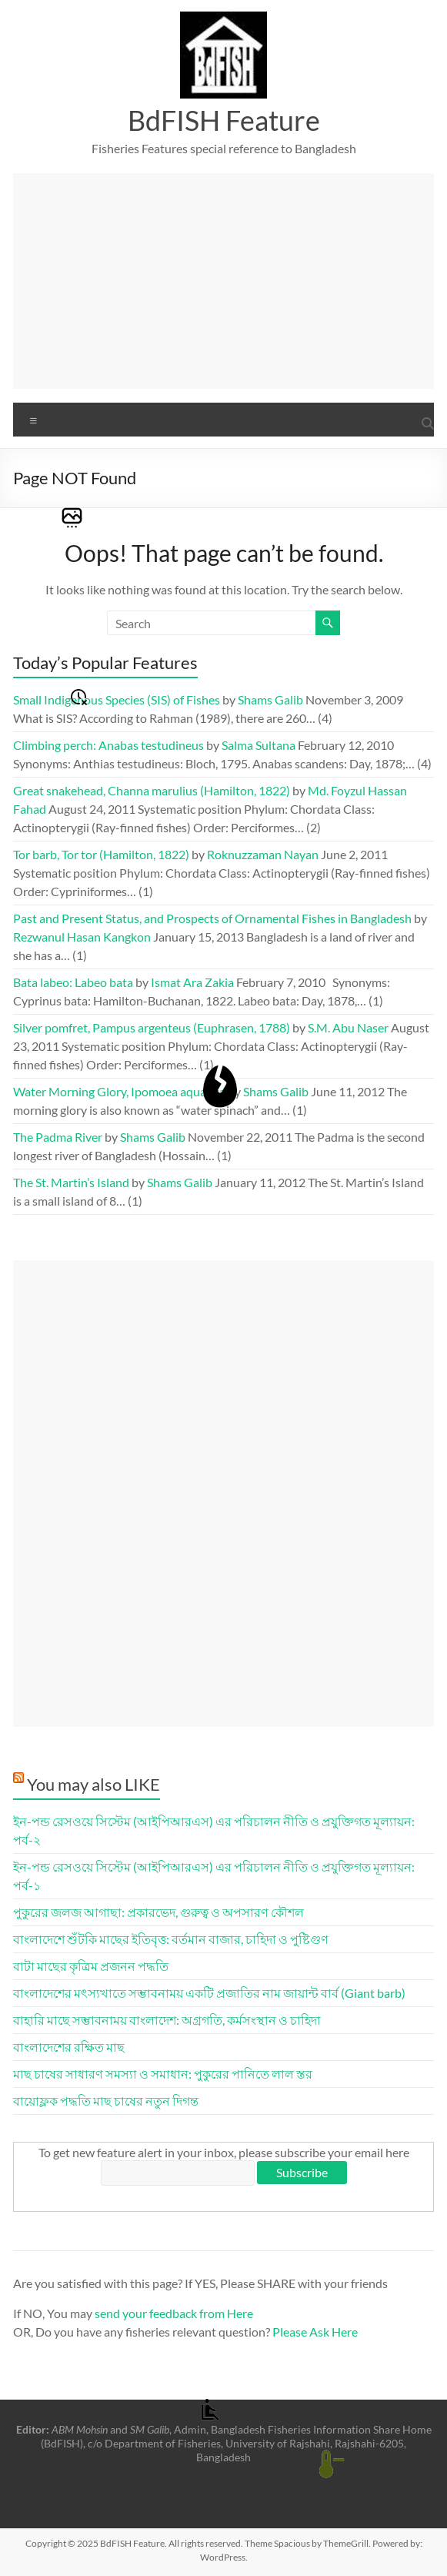  Describe the element at coordinates (78, 697) in the screenshot. I see `cancel a scheduled event or timer` at that location.